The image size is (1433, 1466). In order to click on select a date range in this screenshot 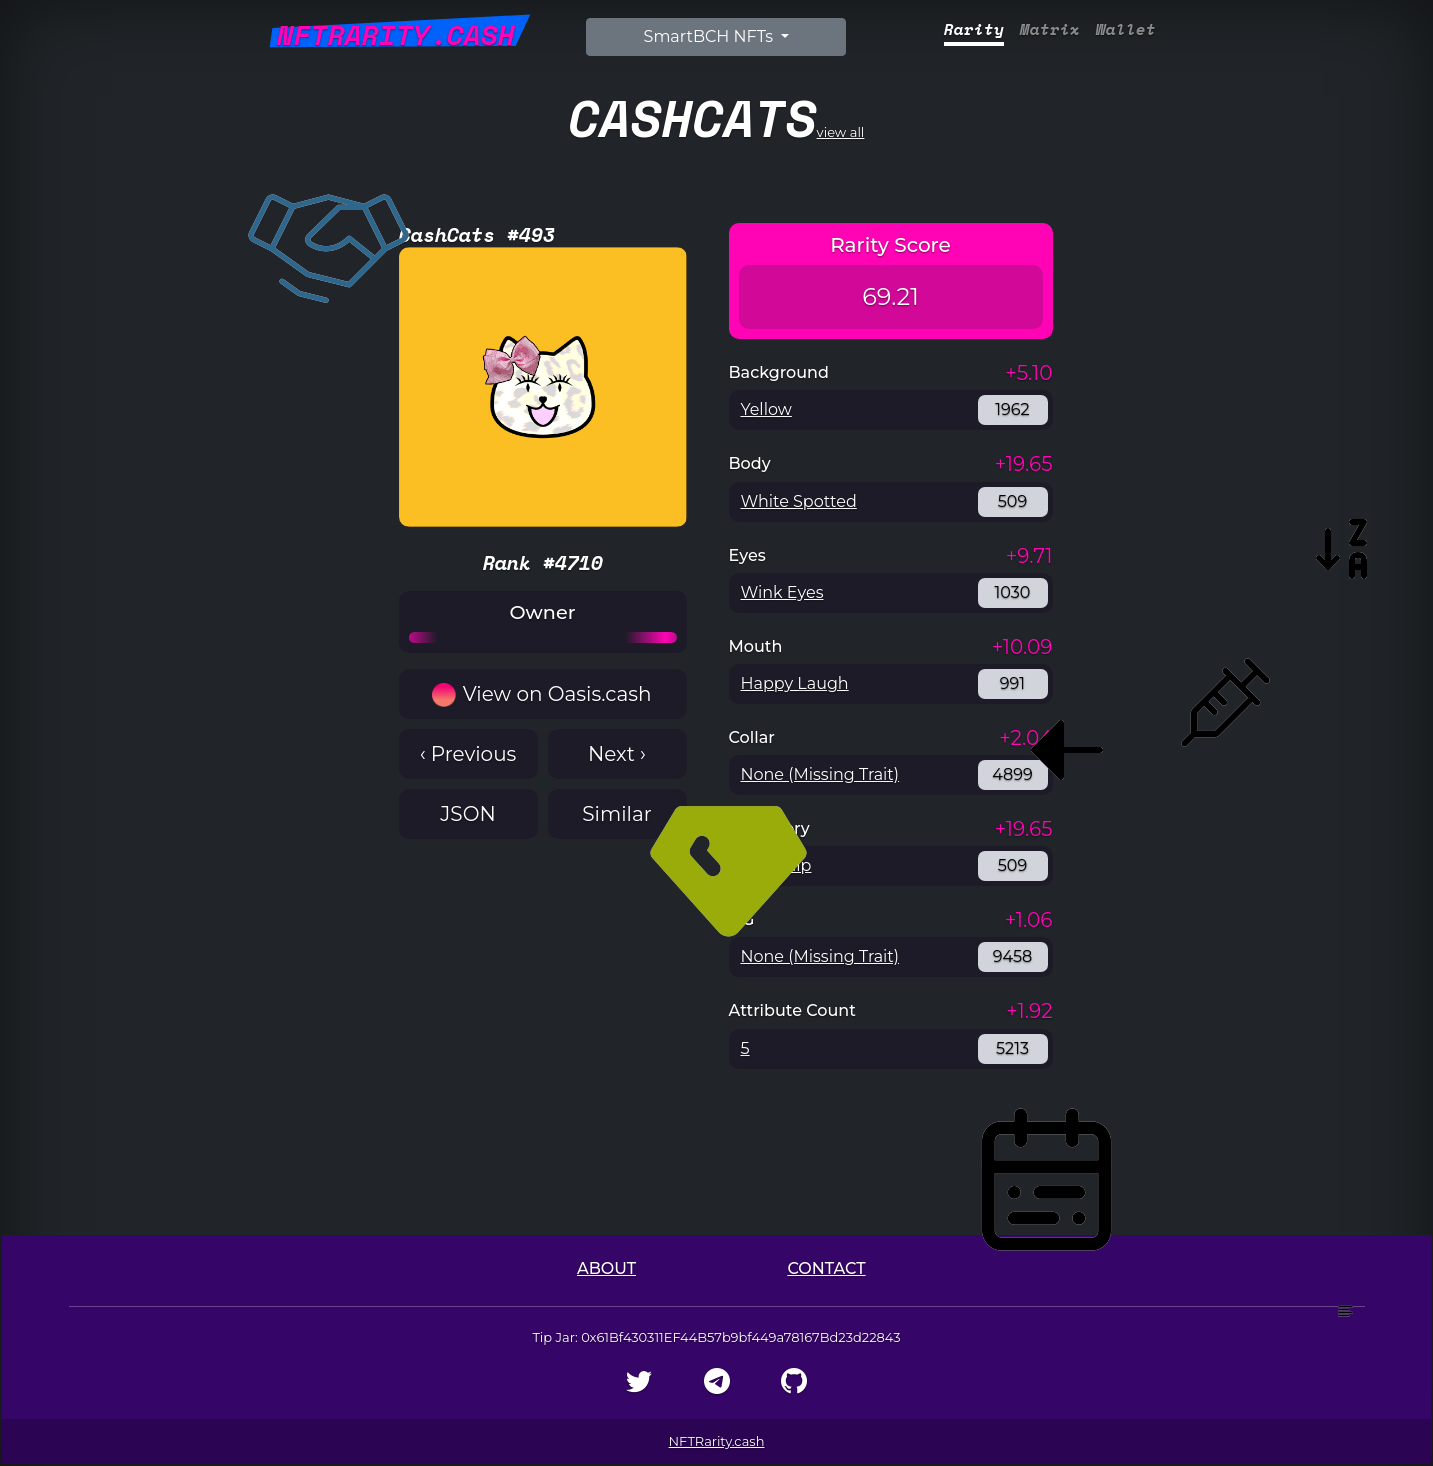, I will do `click(1046, 1179)`.